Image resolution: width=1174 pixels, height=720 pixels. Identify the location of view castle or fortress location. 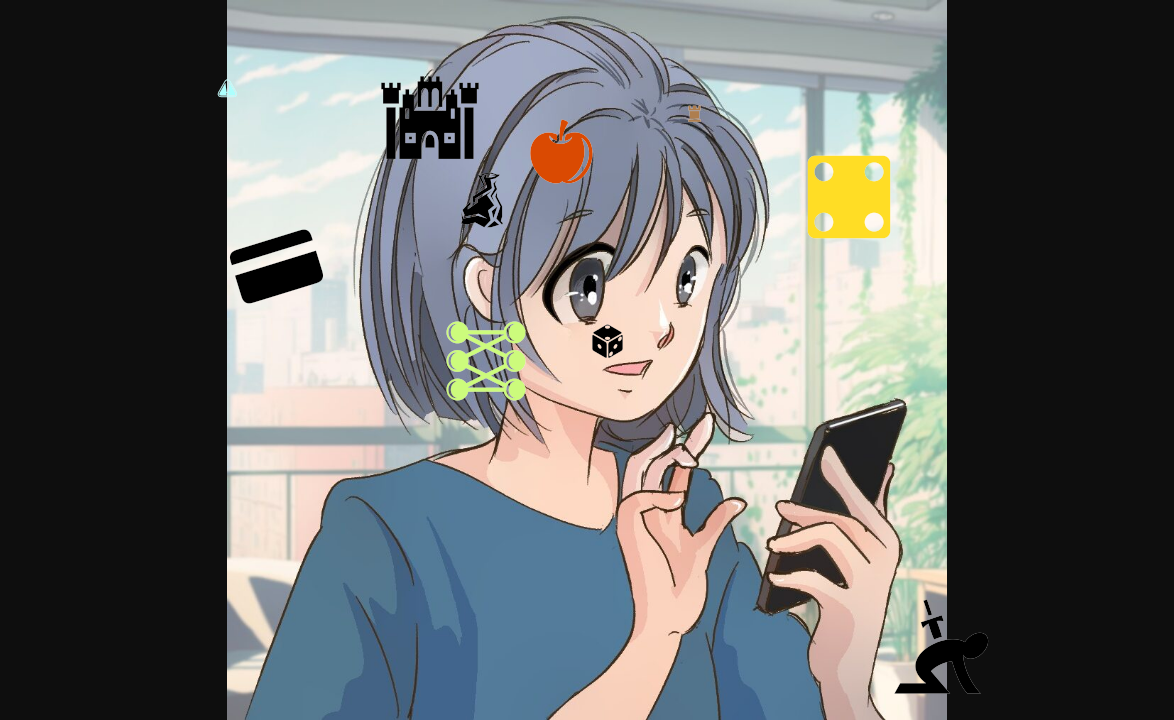
(430, 112).